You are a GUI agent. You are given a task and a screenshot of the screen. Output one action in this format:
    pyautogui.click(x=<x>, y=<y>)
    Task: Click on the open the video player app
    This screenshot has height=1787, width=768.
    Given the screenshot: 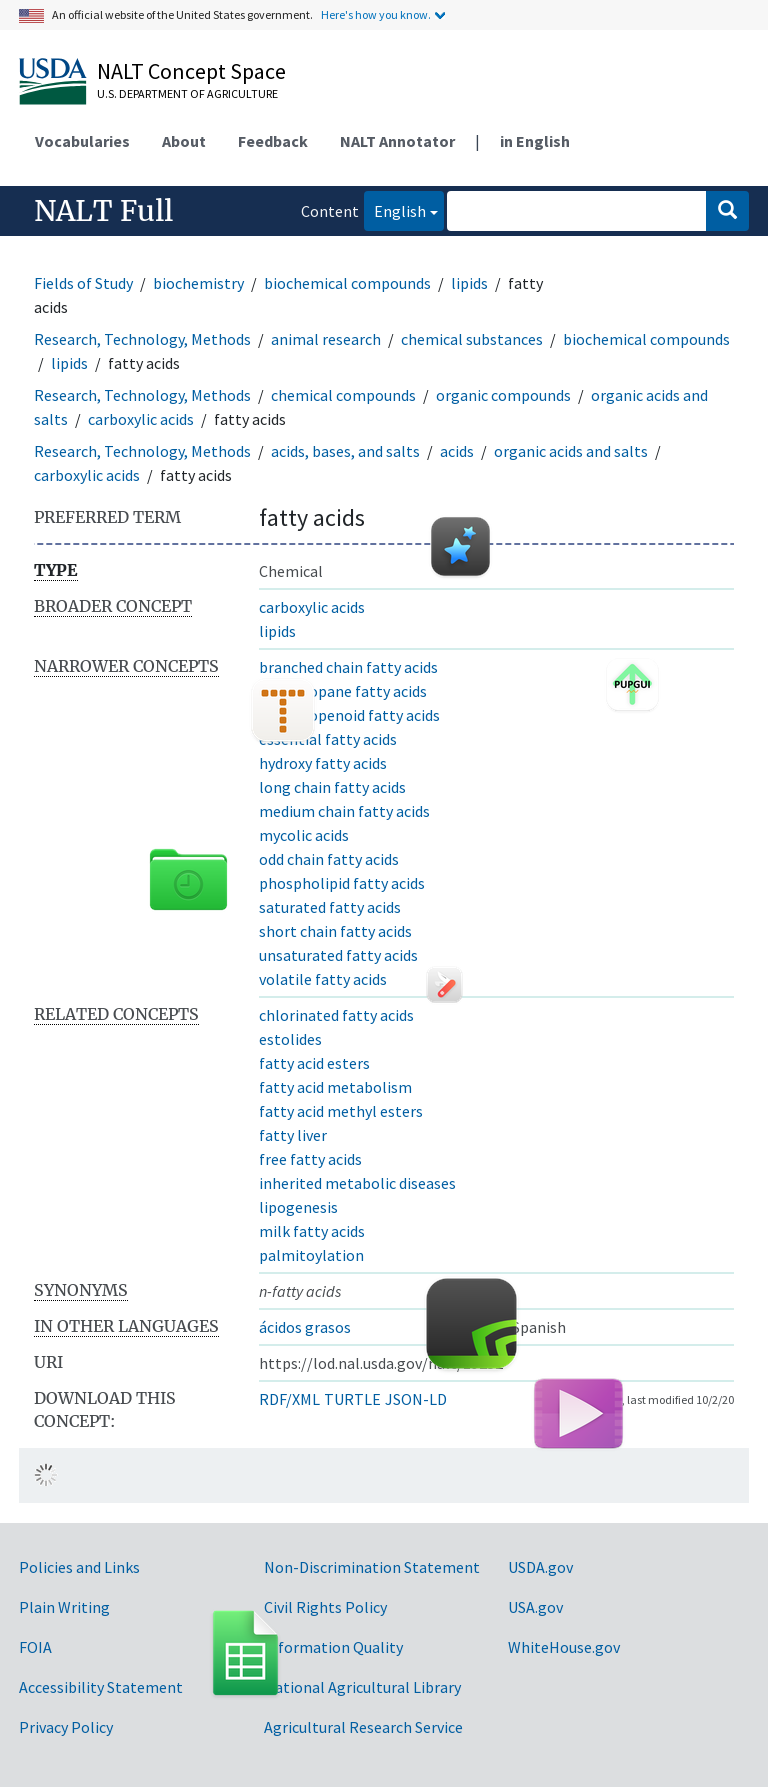 What is the action you would take?
    pyautogui.click(x=578, y=1413)
    